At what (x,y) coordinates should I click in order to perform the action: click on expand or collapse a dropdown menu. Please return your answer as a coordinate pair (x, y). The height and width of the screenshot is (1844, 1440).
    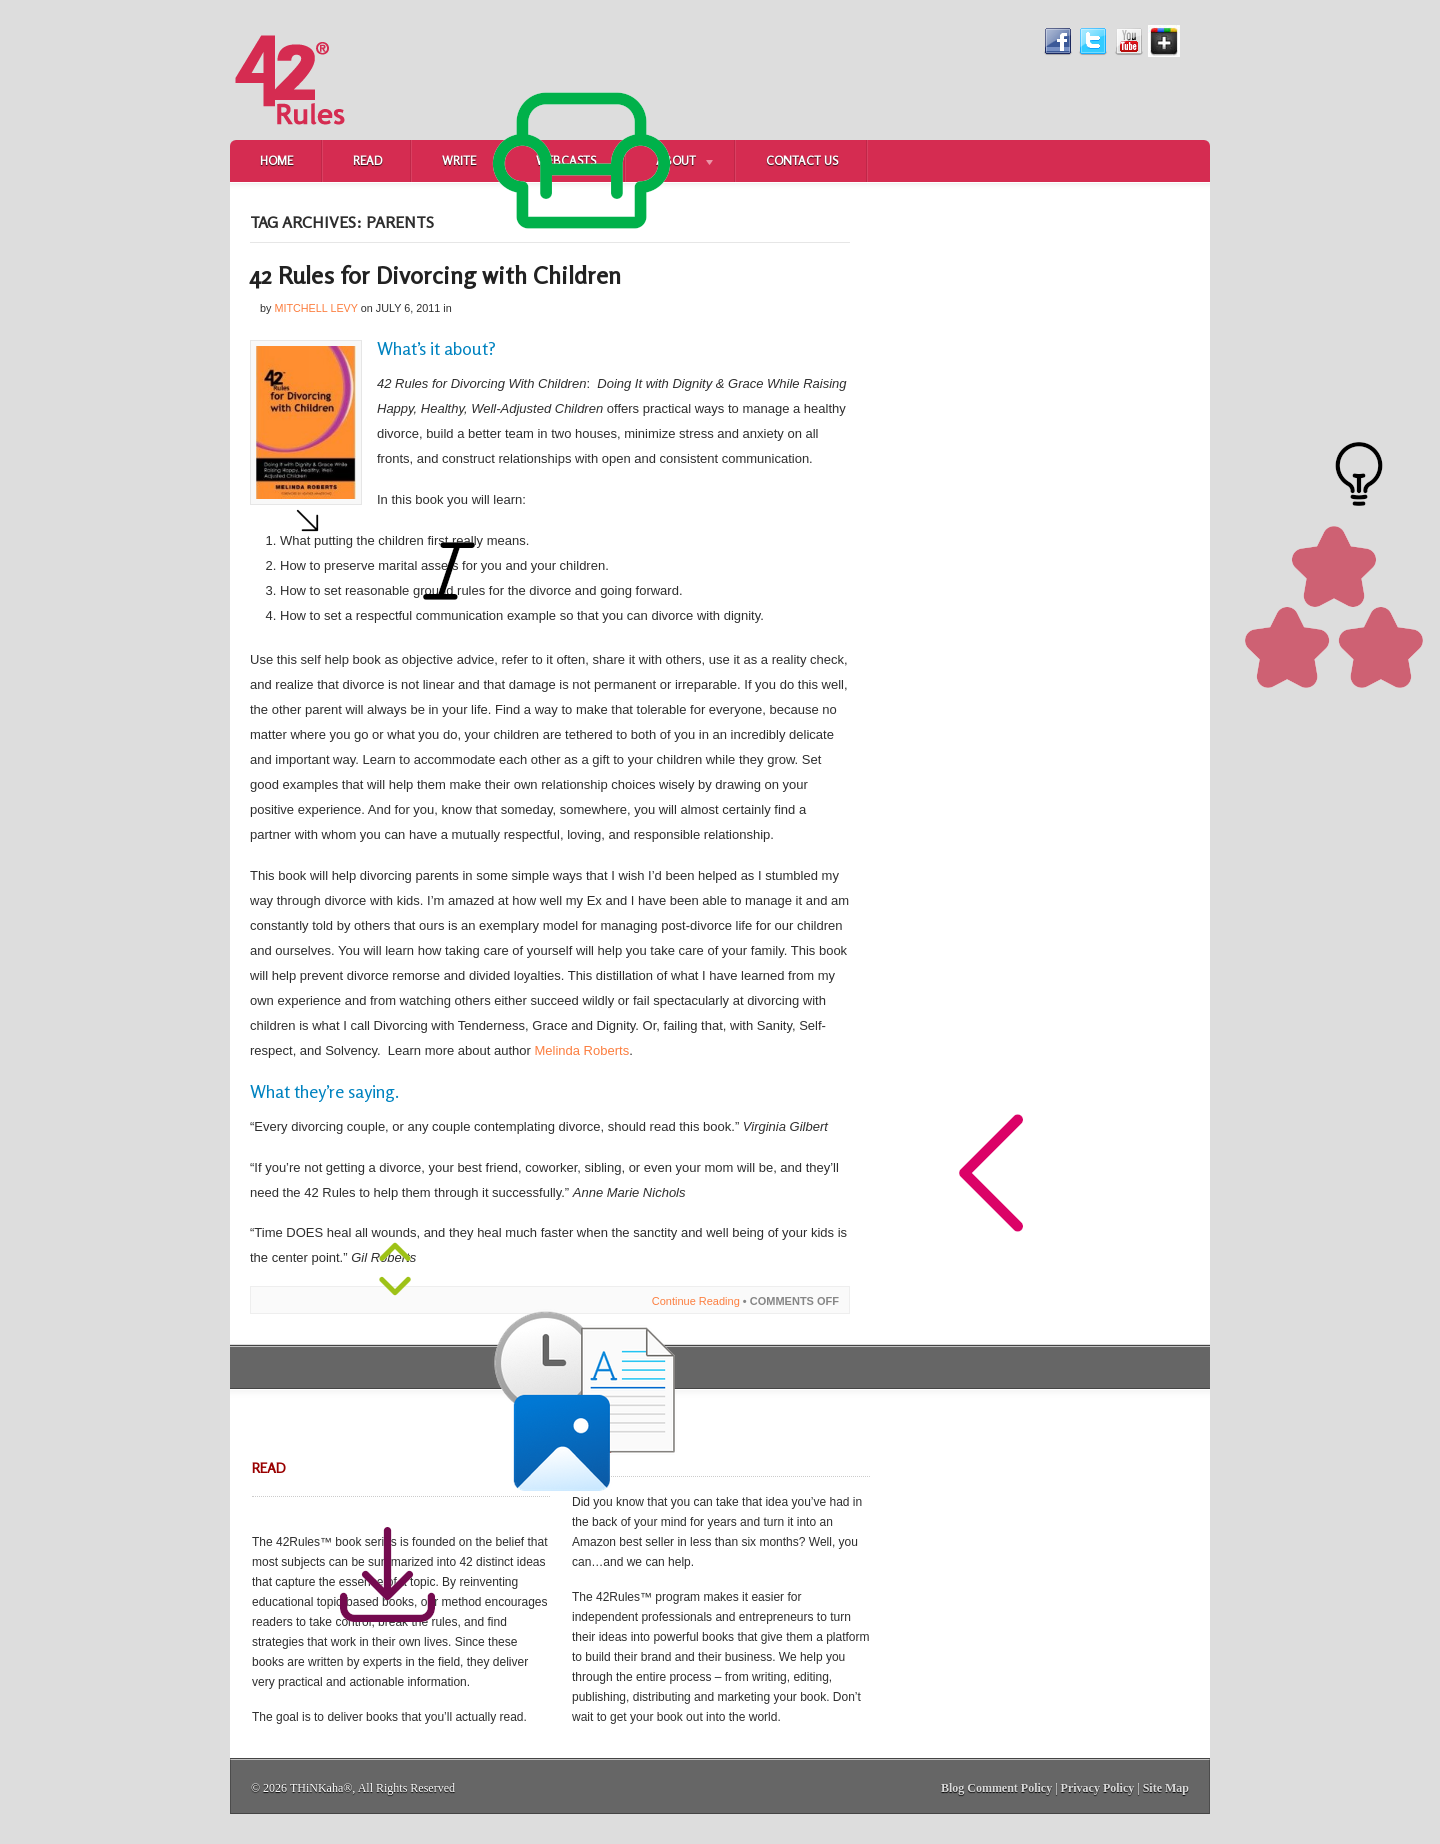
    Looking at the image, I should click on (395, 1269).